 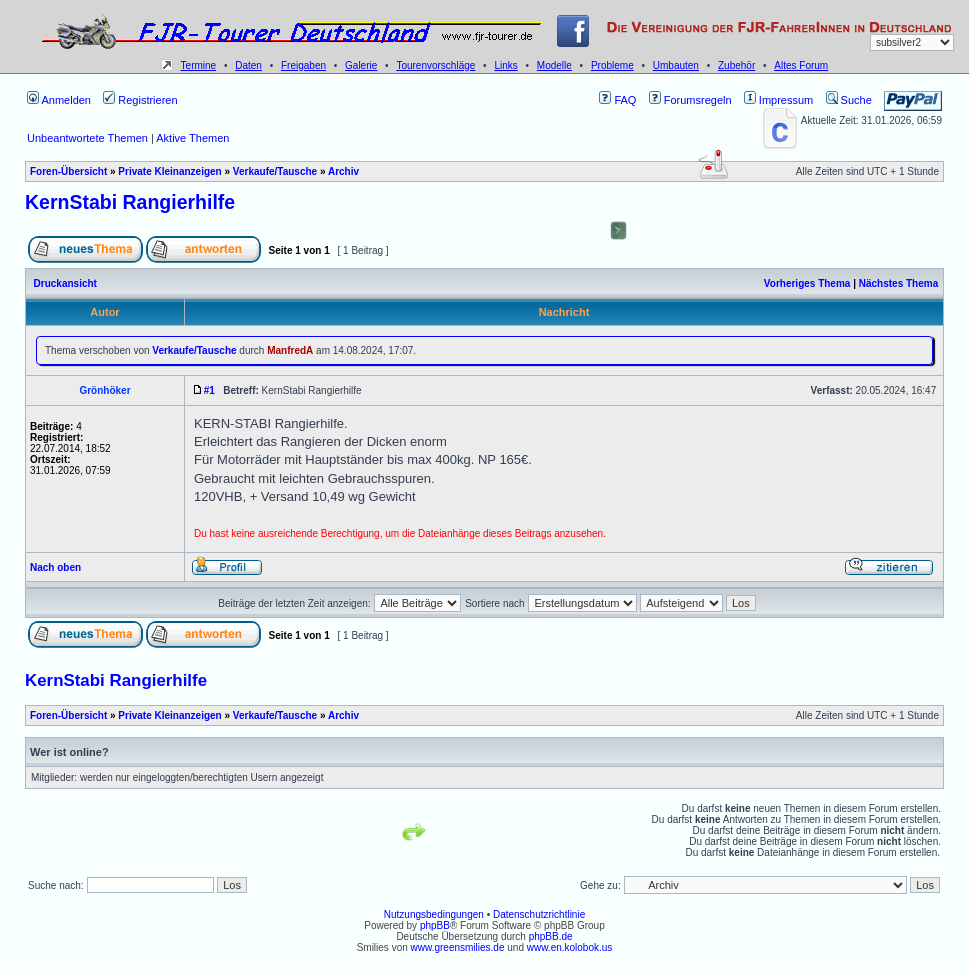 What do you see at coordinates (618, 230) in the screenshot?
I see `snap application package file` at bounding box center [618, 230].